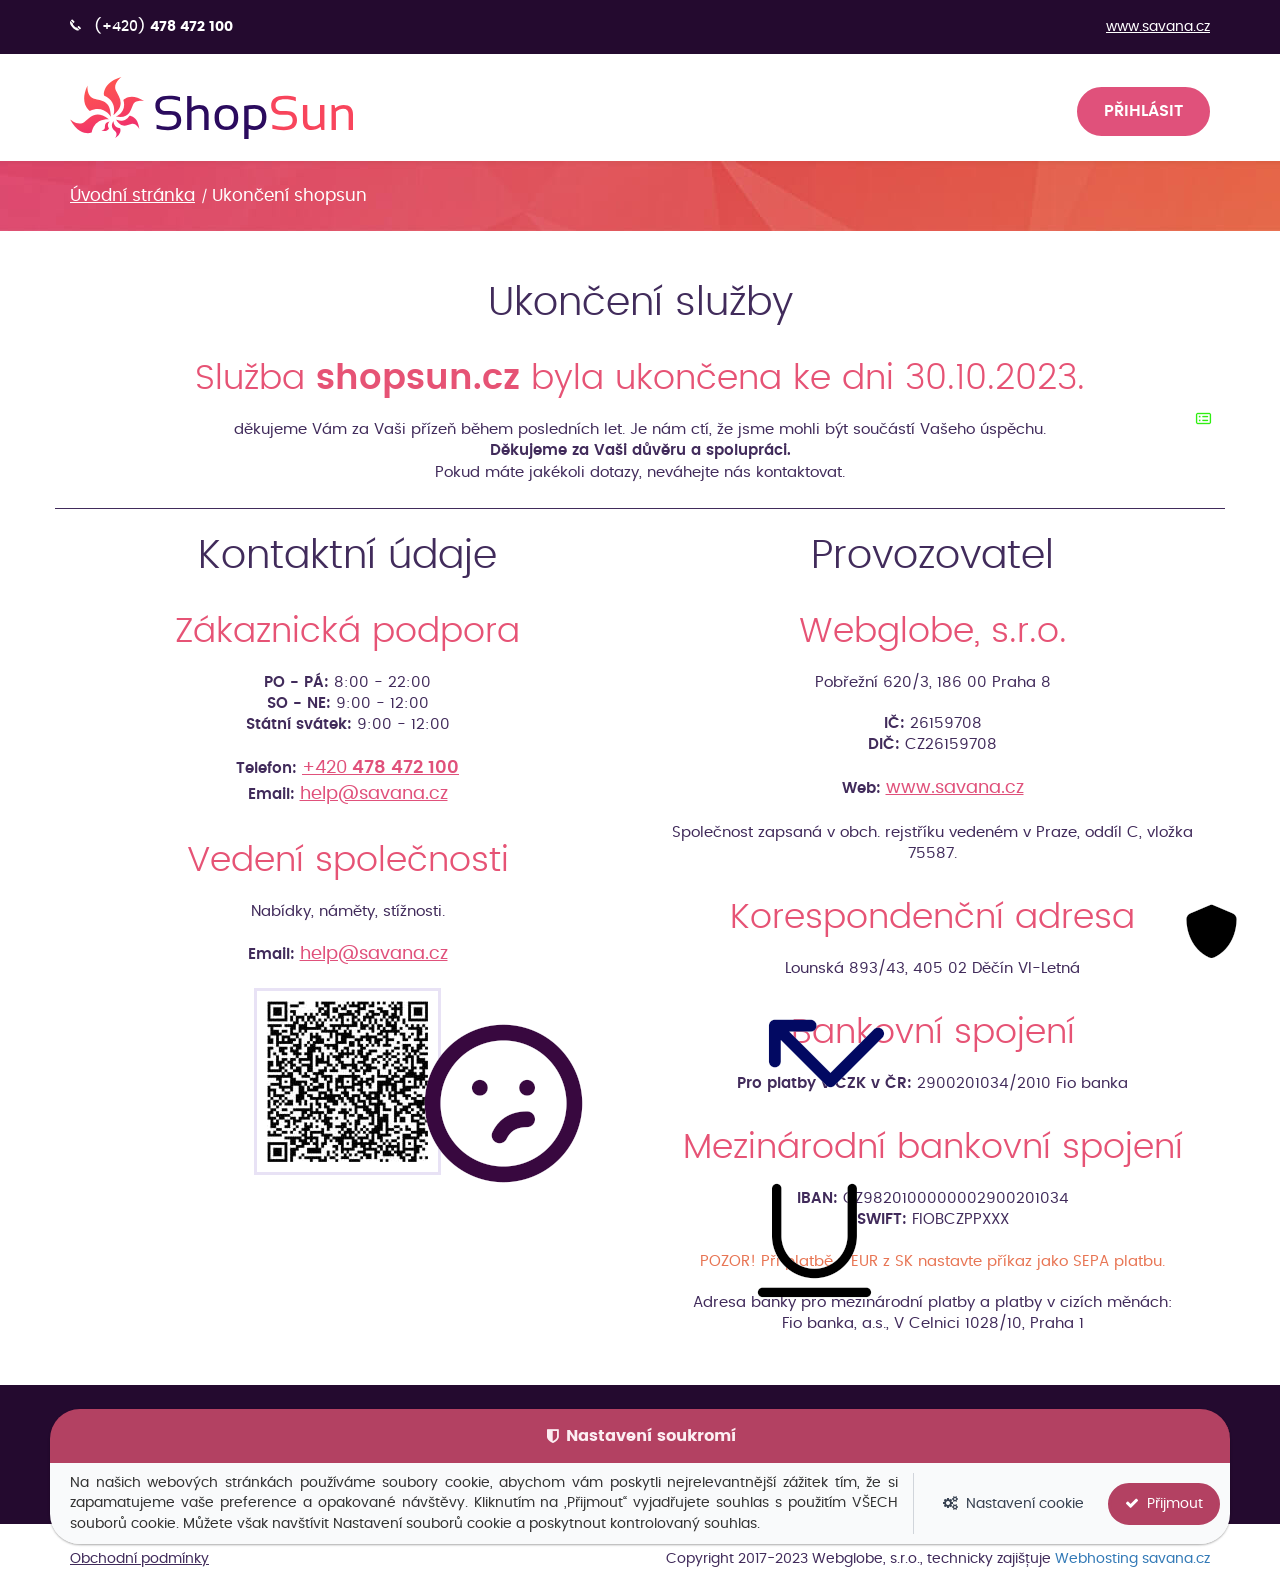 Image resolution: width=1280 pixels, height=1594 pixels. Describe the element at coordinates (503, 1103) in the screenshot. I see `indicate user frustration or negative feedback` at that location.